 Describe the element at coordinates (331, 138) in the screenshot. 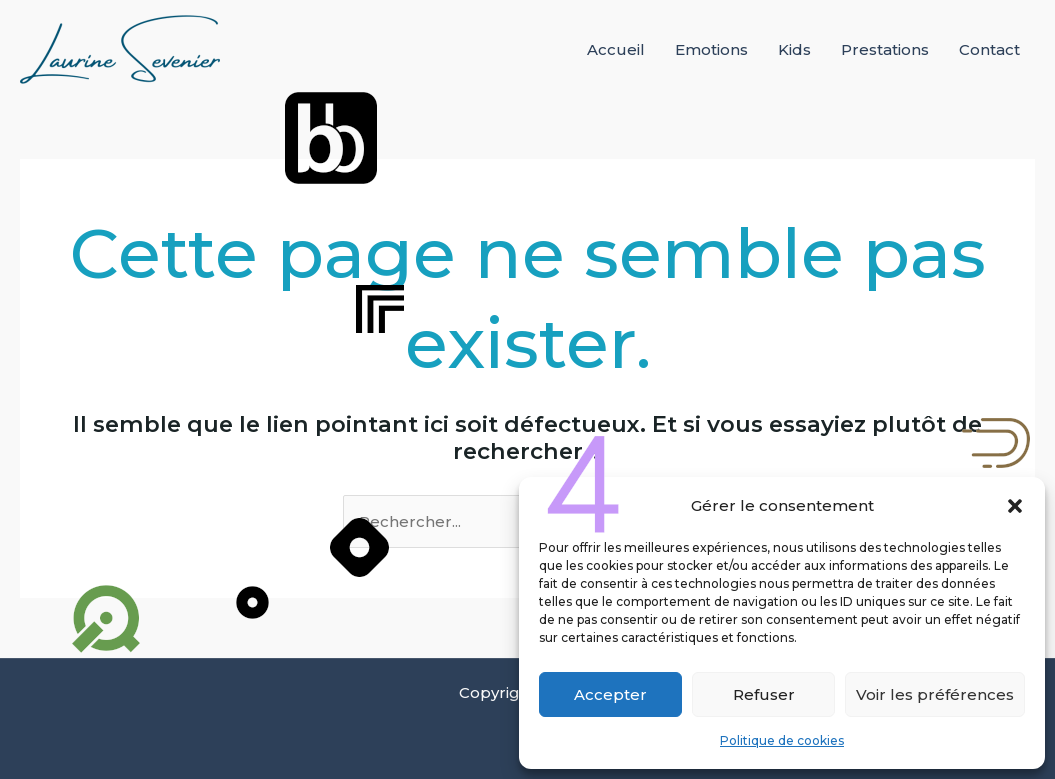

I see `open the bigbasket grocery delivery app` at that location.